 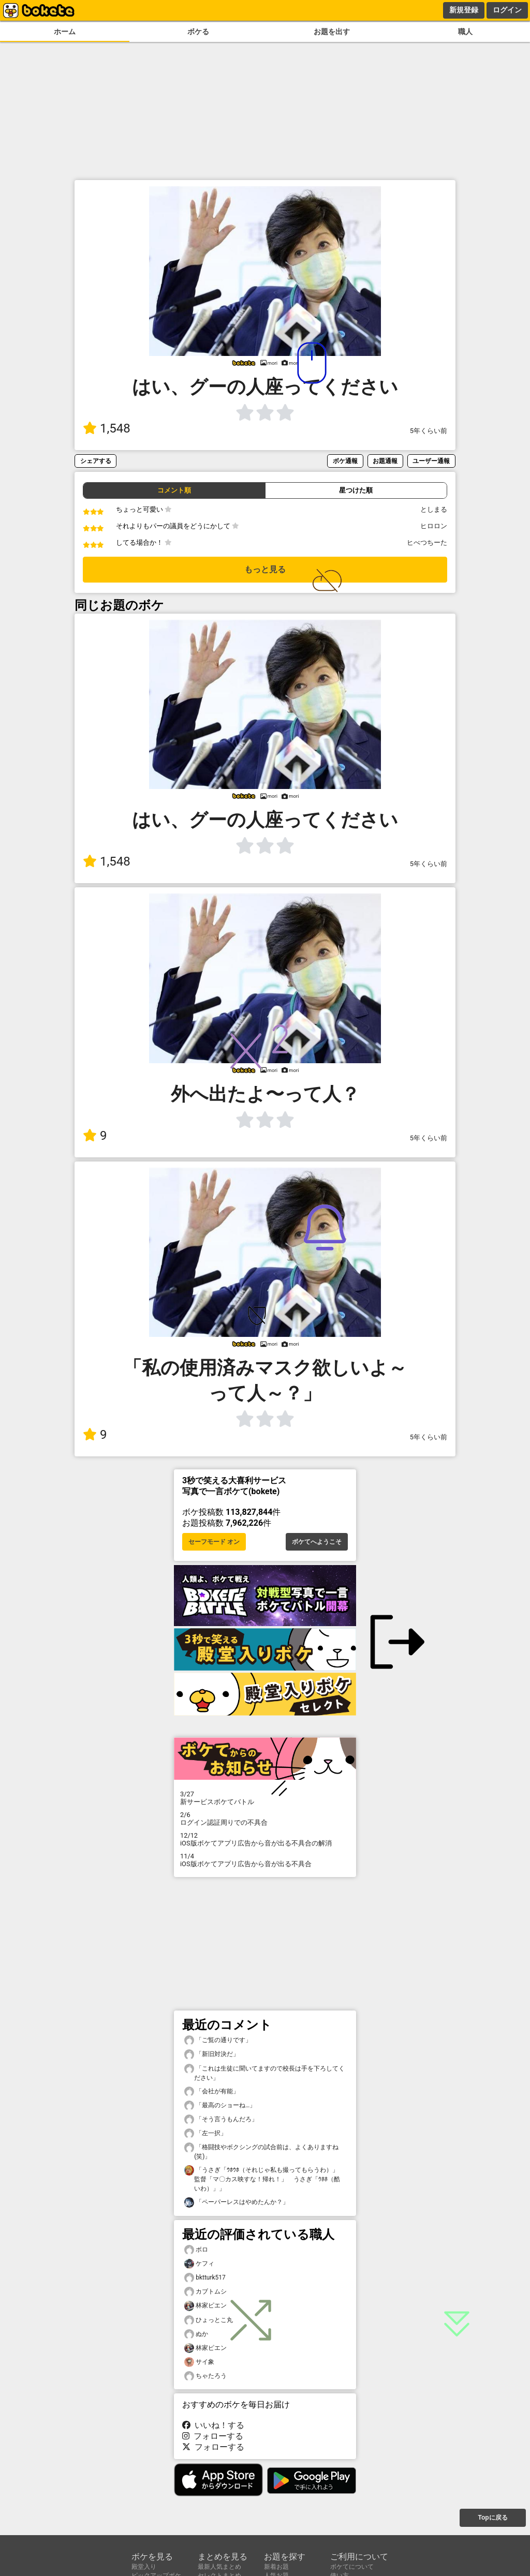 What do you see at coordinates (256, 1048) in the screenshot?
I see `apply superscript formatting to selected text` at bounding box center [256, 1048].